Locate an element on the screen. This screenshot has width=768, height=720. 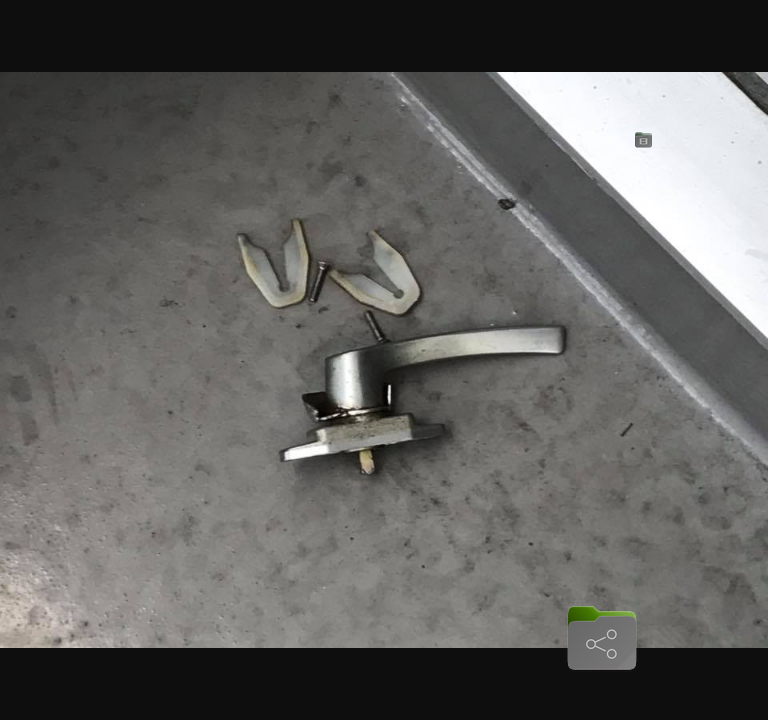
open videos folder is located at coordinates (643, 139).